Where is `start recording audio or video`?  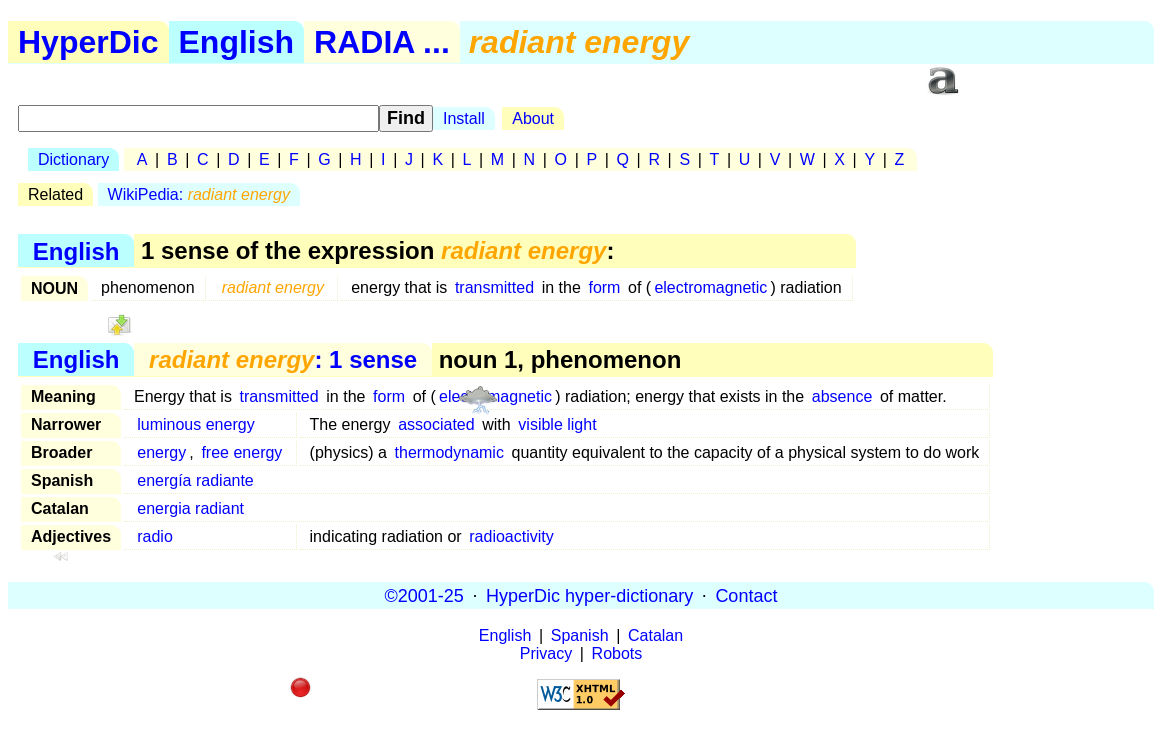 start recording audio or video is located at coordinates (300, 687).